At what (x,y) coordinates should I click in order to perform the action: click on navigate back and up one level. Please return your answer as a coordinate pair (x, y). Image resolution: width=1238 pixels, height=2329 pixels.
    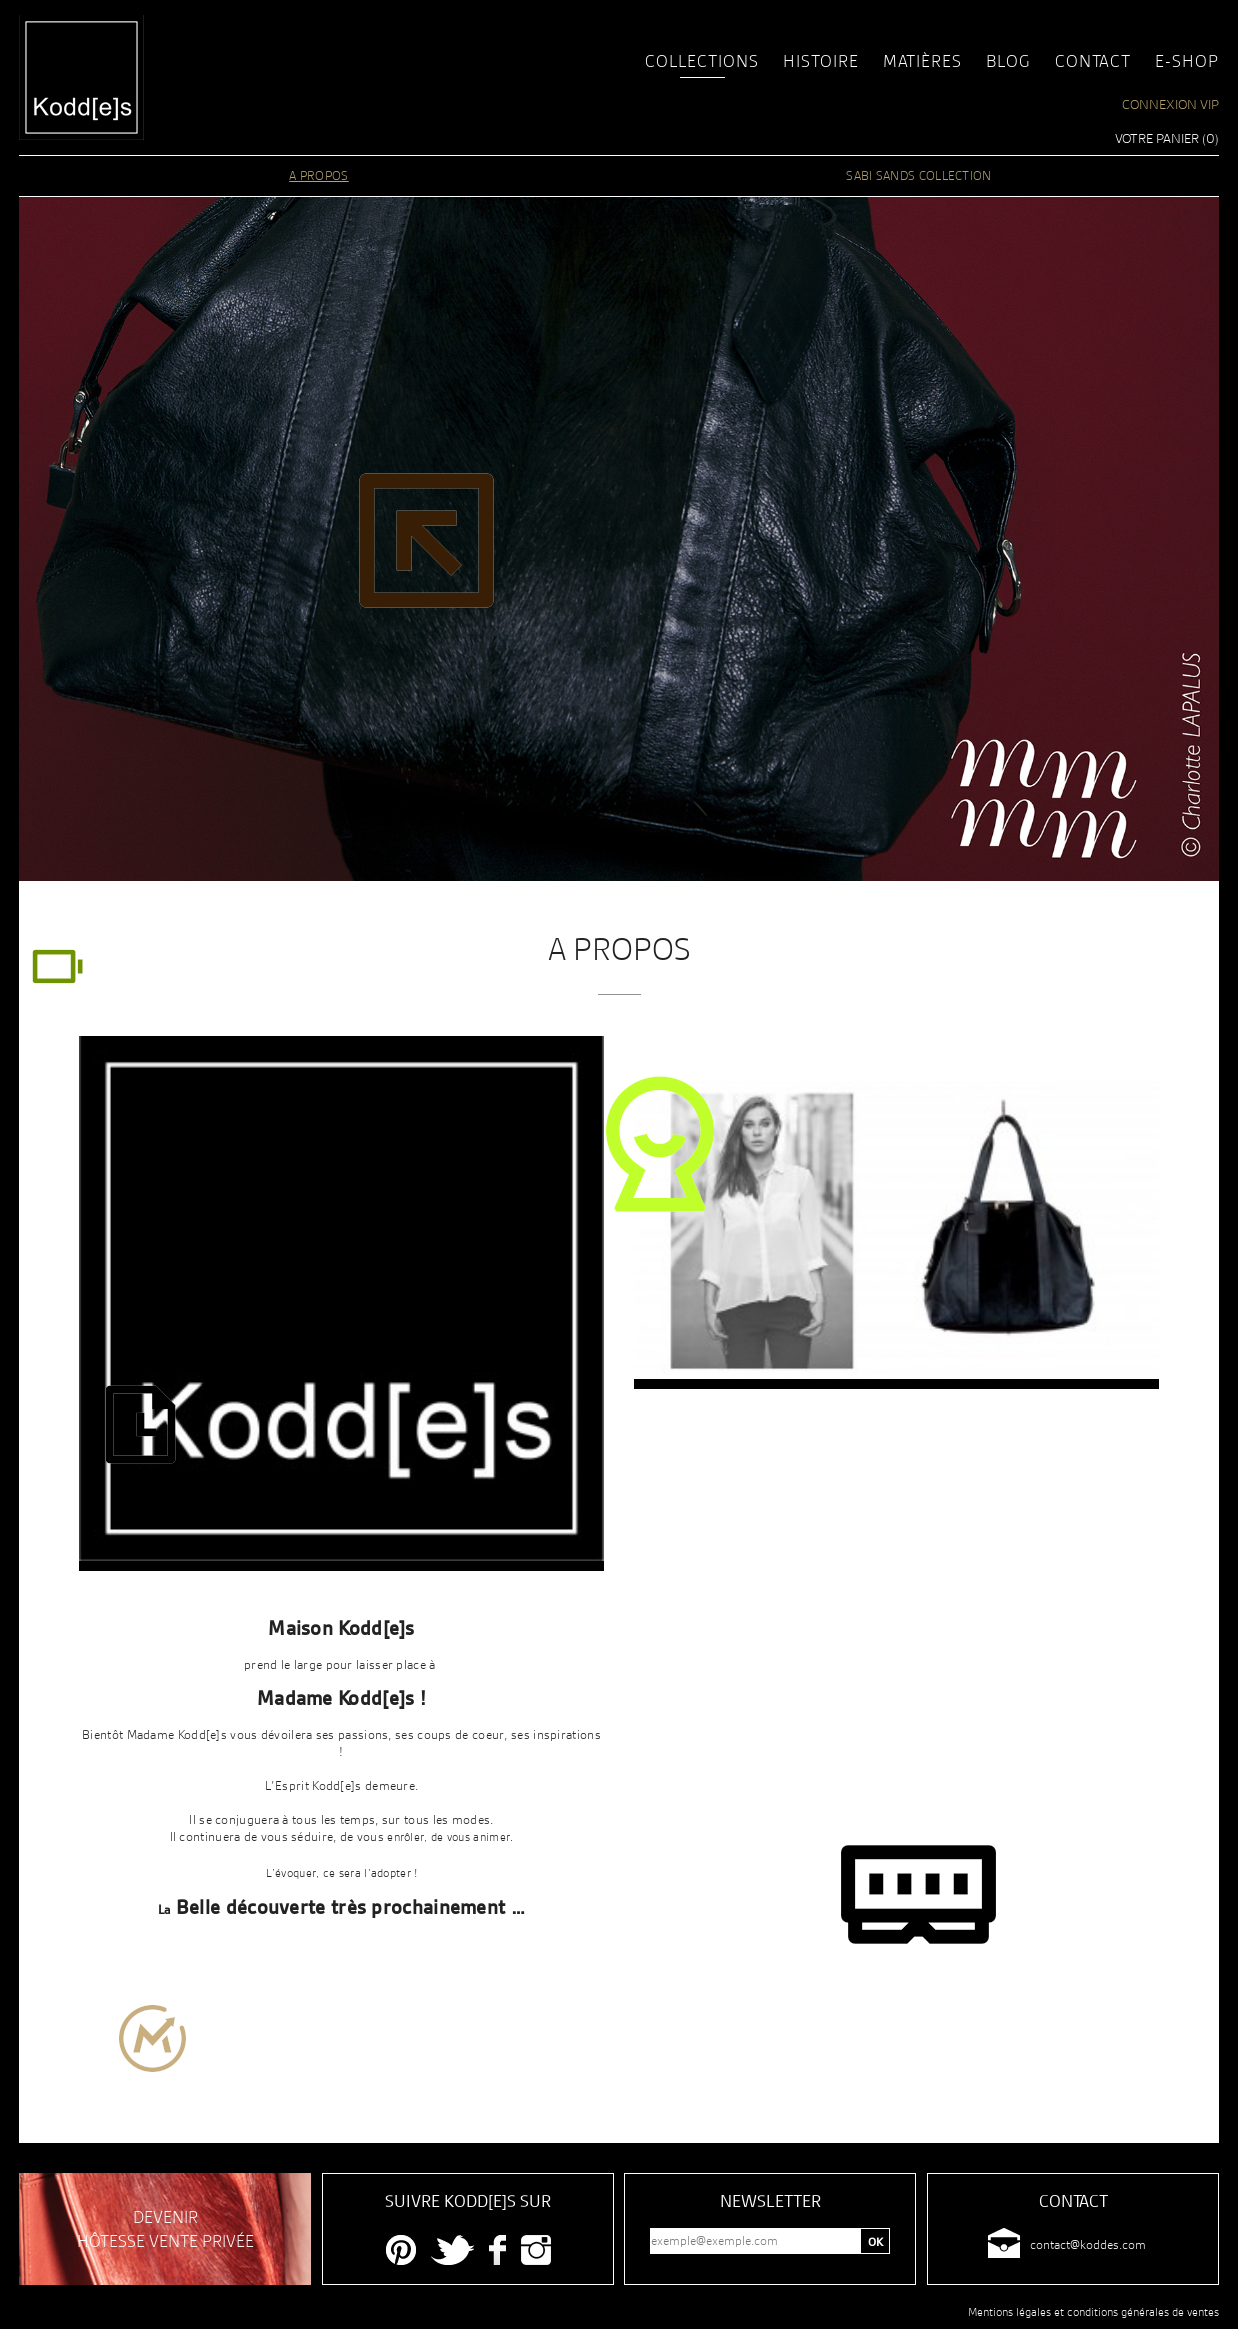
    Looking at the image, I should click on (426, 540).